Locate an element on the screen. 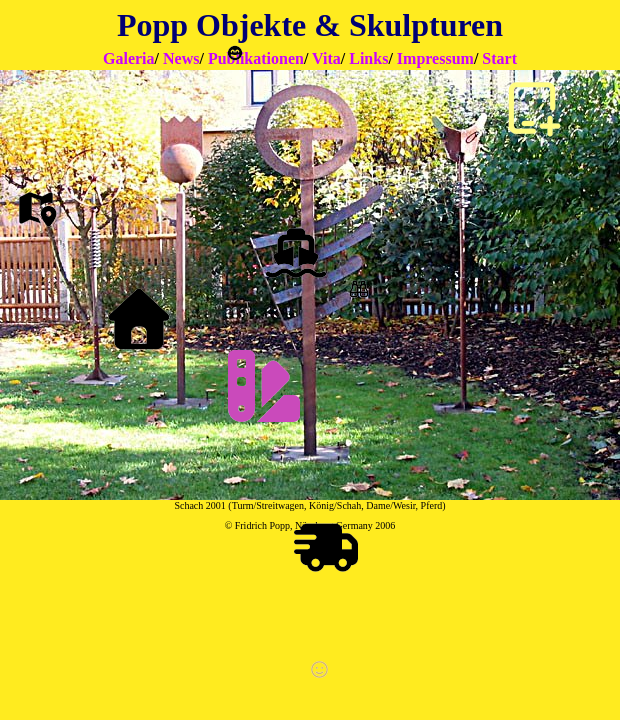 This screenshot has height=720, width=620. add an emoji or reaction is located at coordinates (319, 669).